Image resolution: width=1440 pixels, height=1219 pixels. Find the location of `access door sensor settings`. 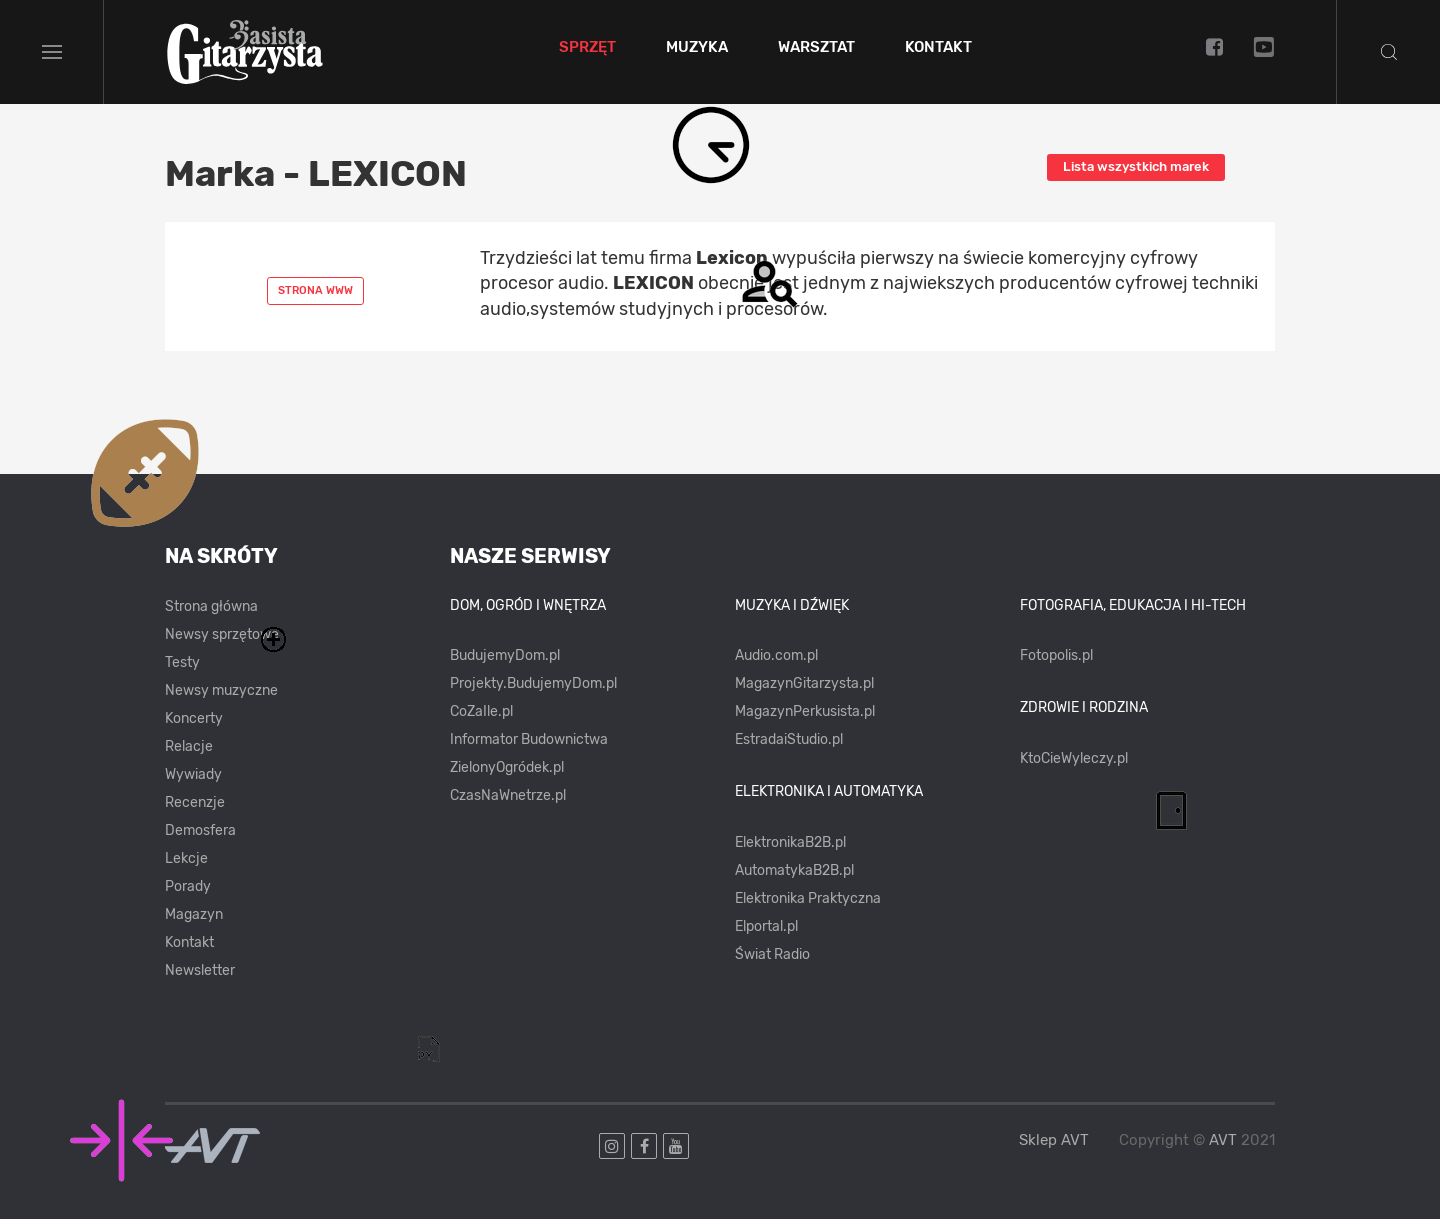

access door sensor settings is located at coordinates (1171, 810).